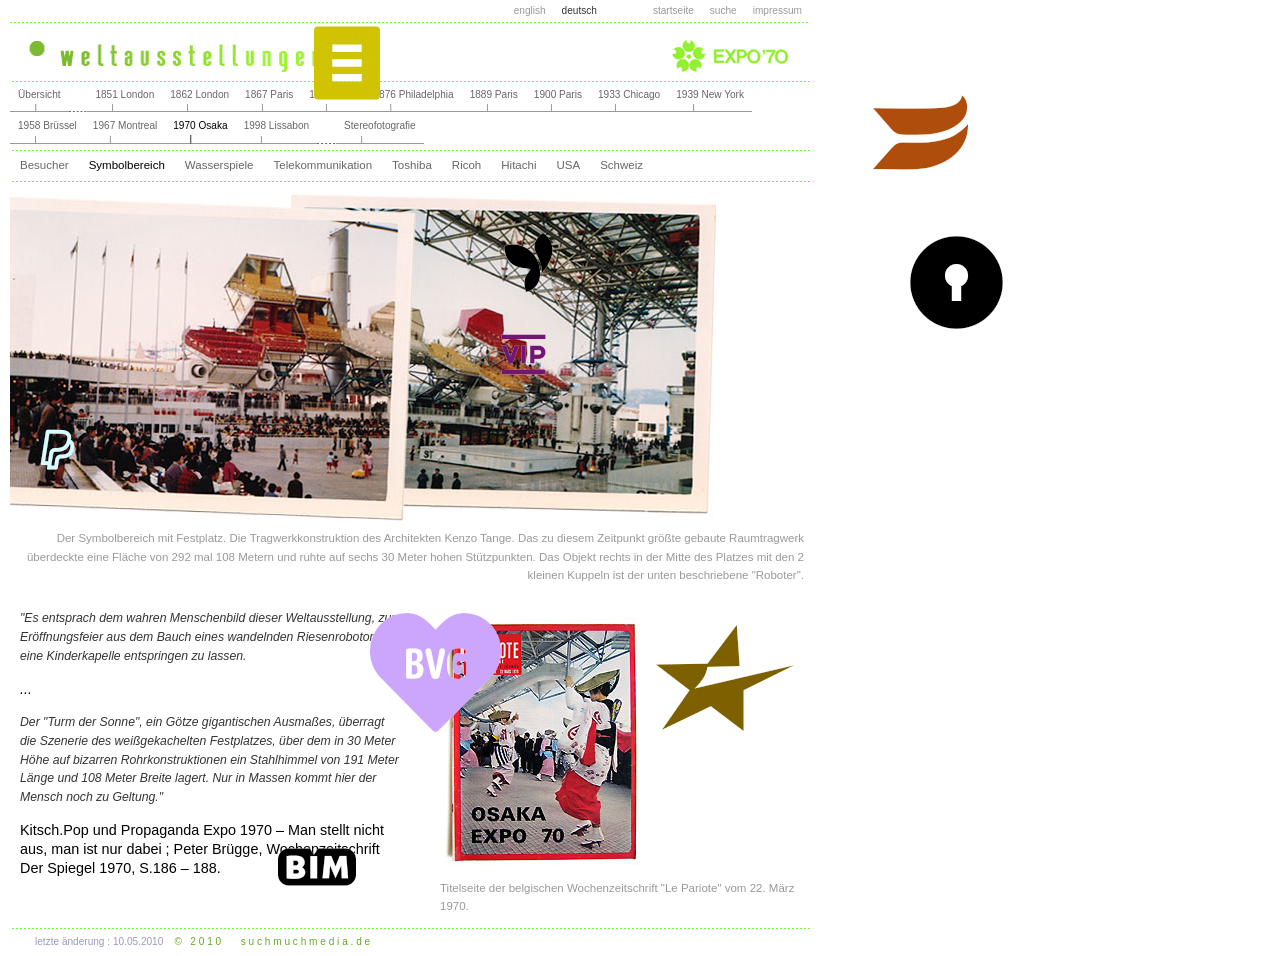 This screenshot has width=1280, height=956. What do you see at coordinates (920, 132) in the screenshot?
I see `wistia video hosting platform logo` at bounding box center [920, 132].